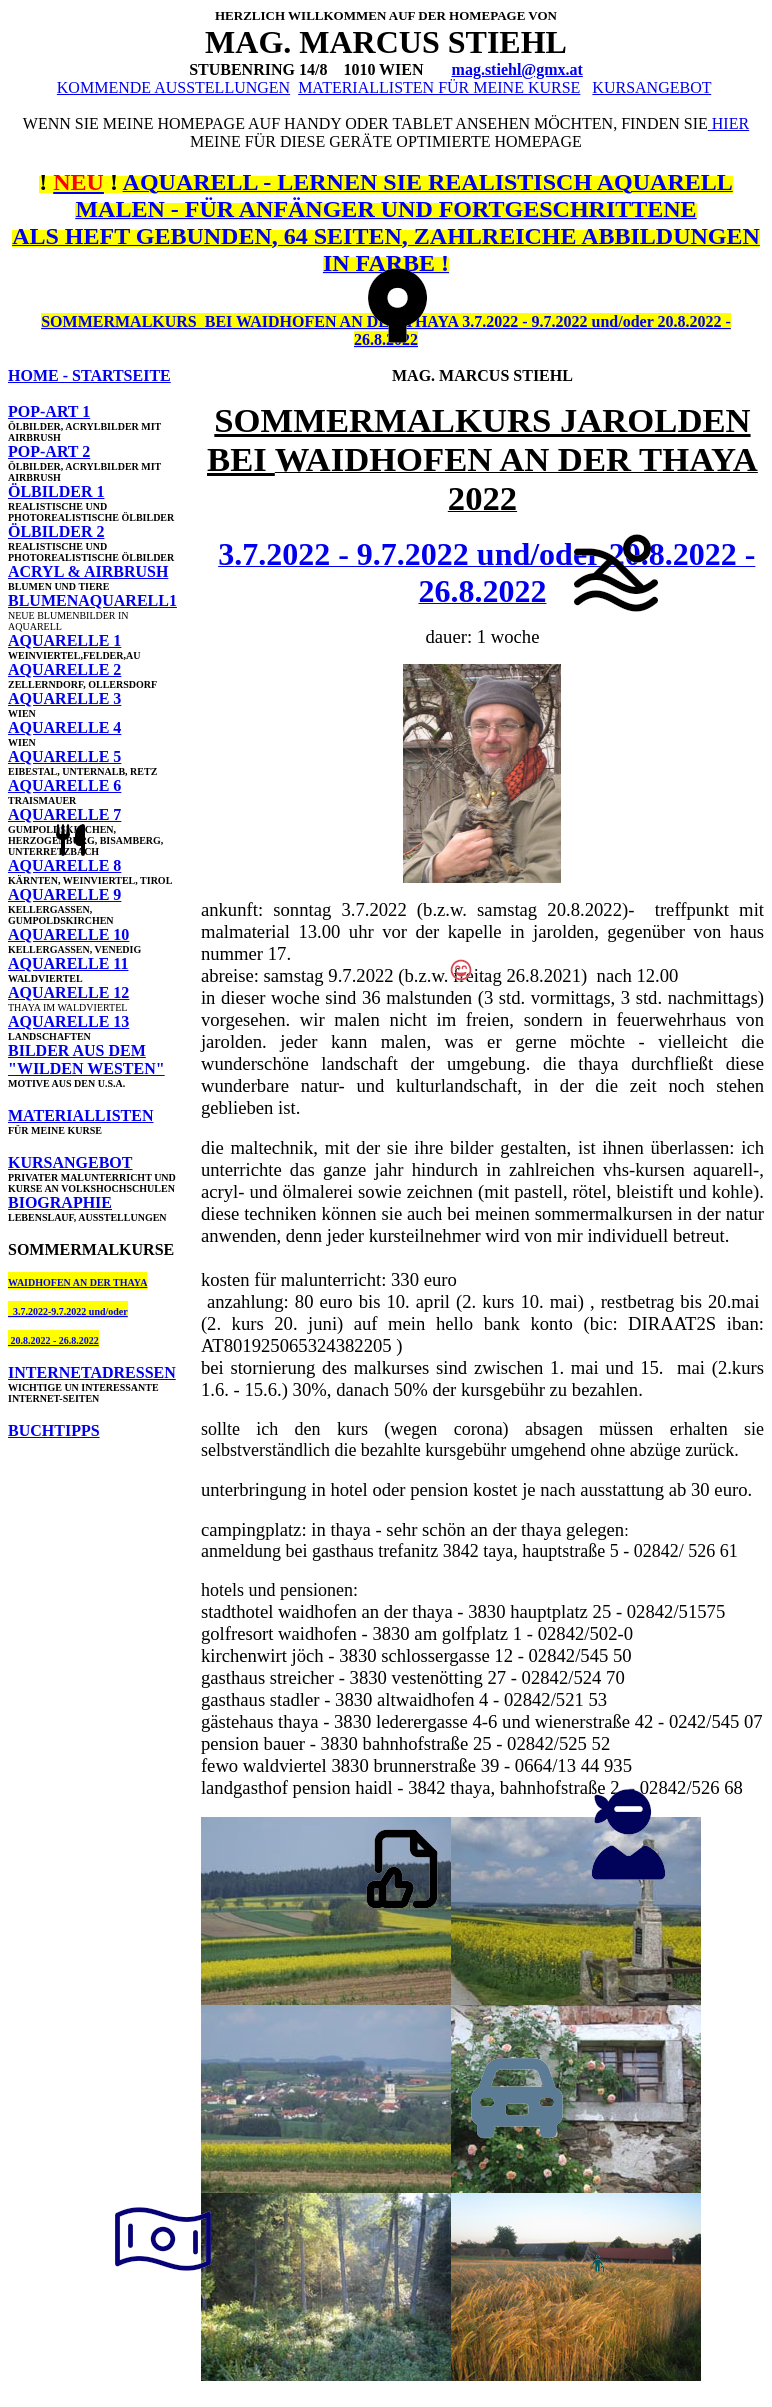 This screenshot has width=772, height=2407. What do you see at coordinates (628, 1834) in the screenshot?
I see `switch to incognito or private mode` at bounding box center [628, 1834].